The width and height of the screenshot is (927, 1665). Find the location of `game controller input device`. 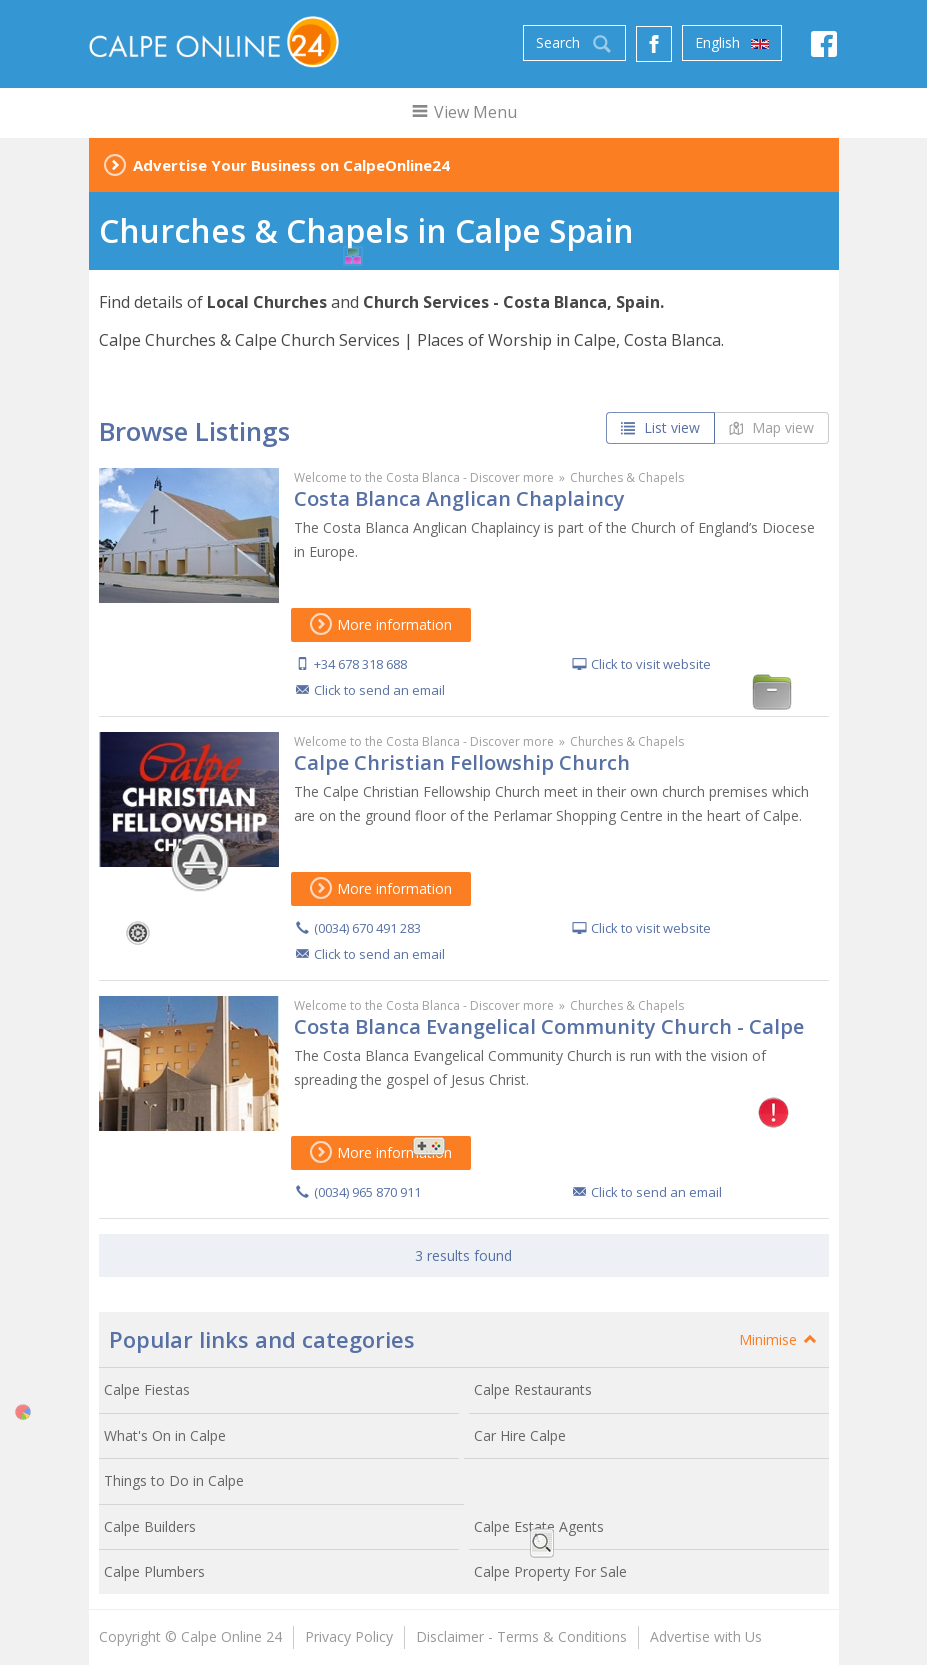

game controller input device is located at coordinates (429, 1146).